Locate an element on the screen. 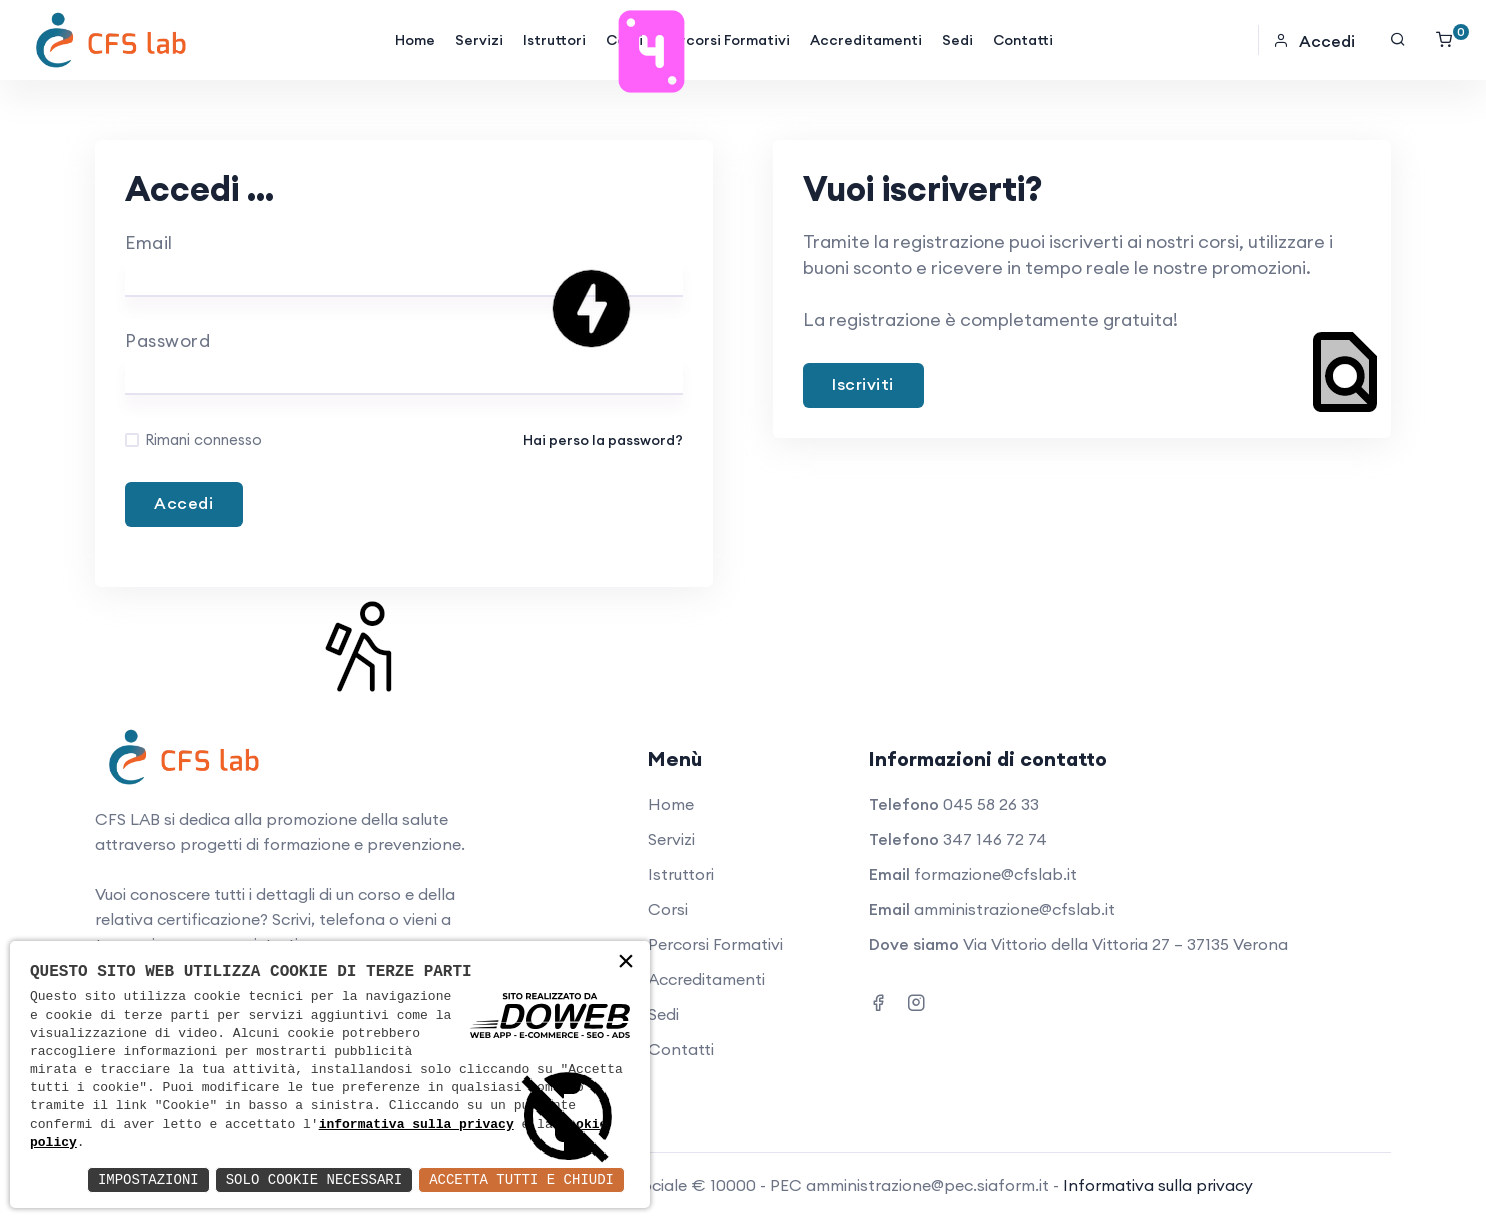 Image resolution: width=1486 pixels, height=1218 pixels. indicates offline or cached content available is located at coordinates (591, 308).